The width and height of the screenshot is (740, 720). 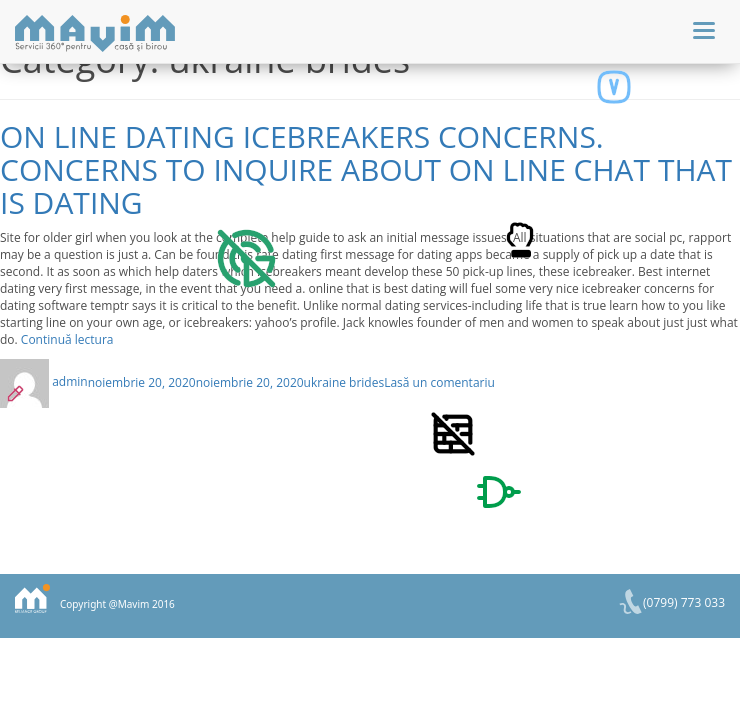 What do you see at coordinates (614, 87) in the screenshot?
I see `indicates a "v" label or category tag` at bounding box center [614, 87].